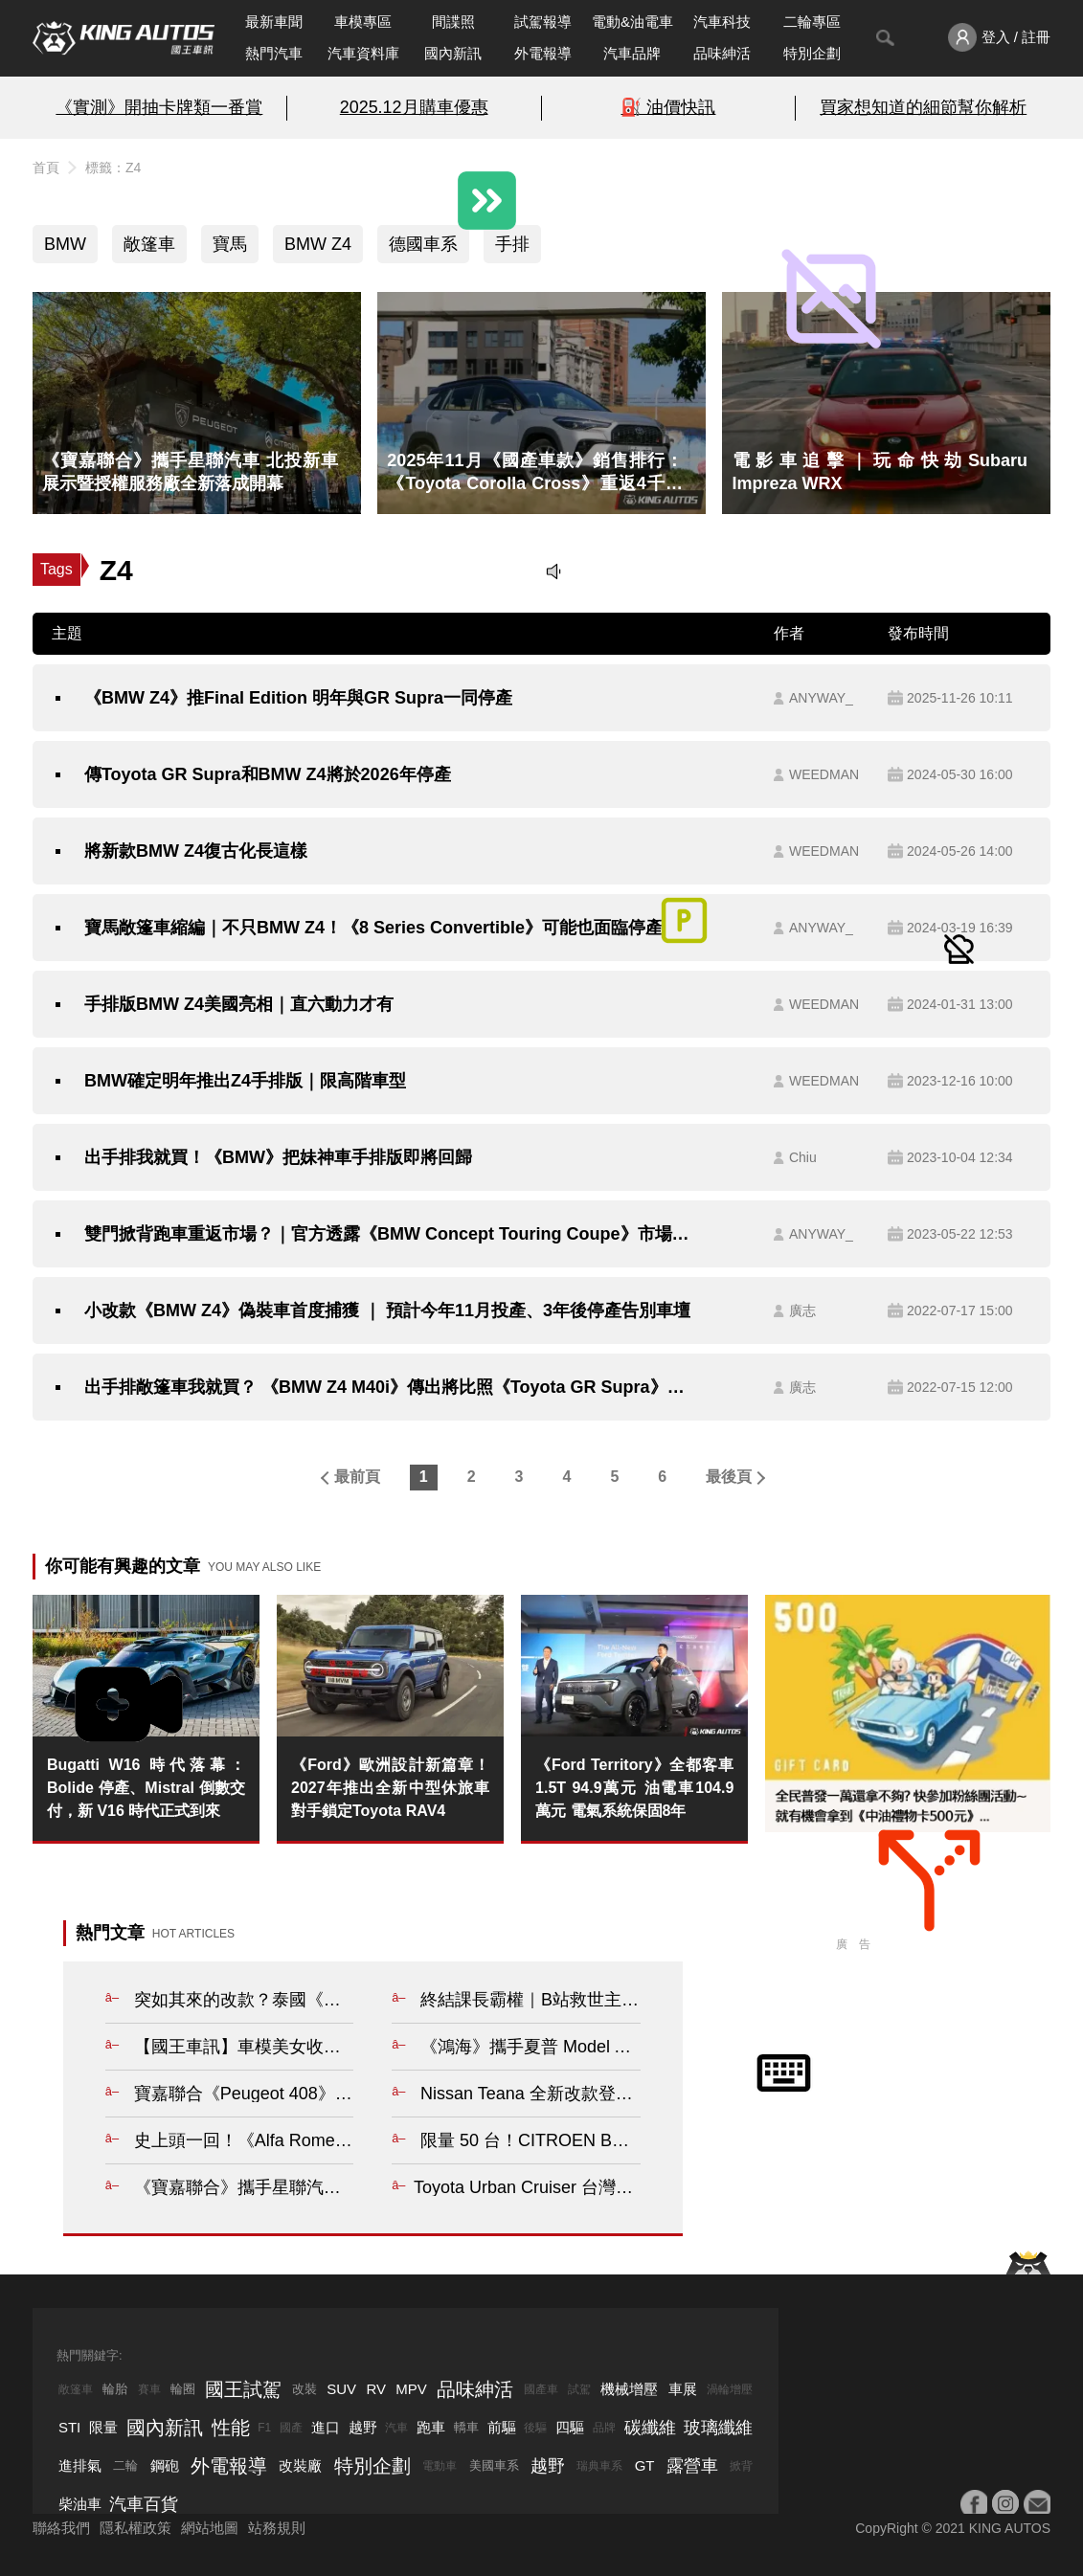 The image size is (1083, 2576). What do you see at coordinates (783, 2072) in the screenshot?
I see `open on-screen keyboard` at bounding box center [783, 2072].